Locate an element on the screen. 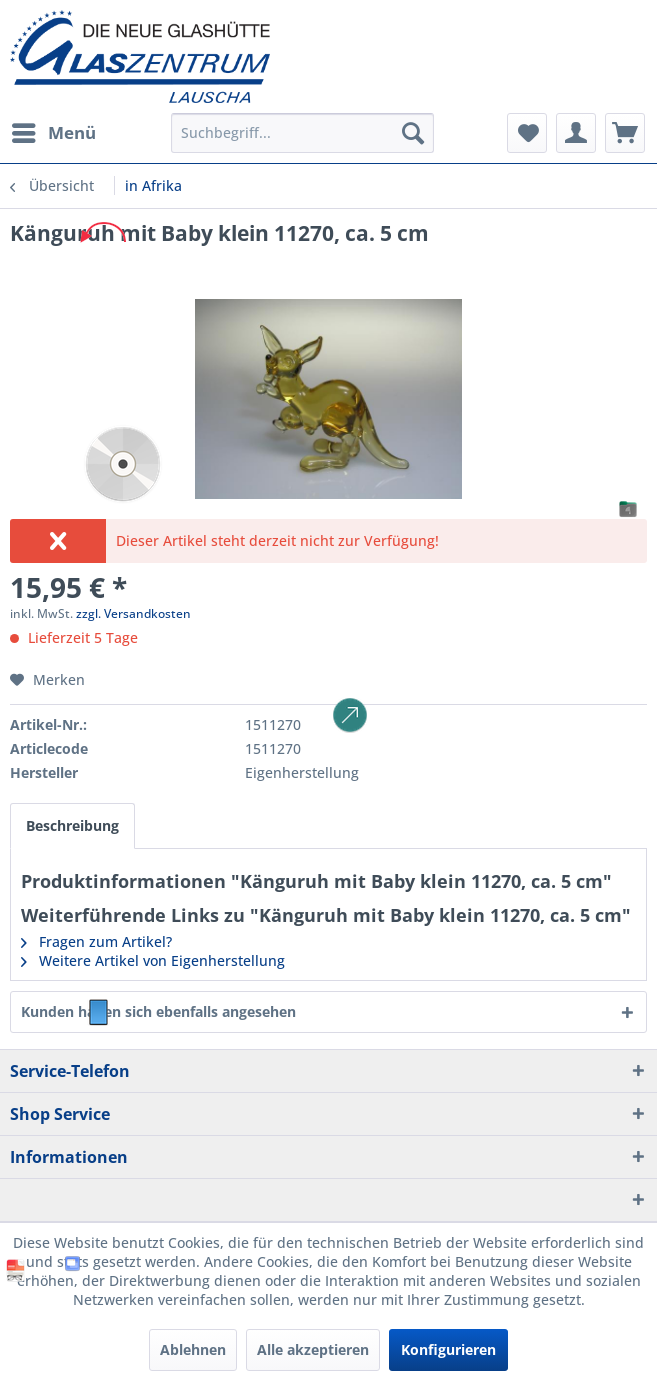 This screenshot has width=657, height=1381. indicates a rewritable DVD disc drive is located at coordinates (123, 464).